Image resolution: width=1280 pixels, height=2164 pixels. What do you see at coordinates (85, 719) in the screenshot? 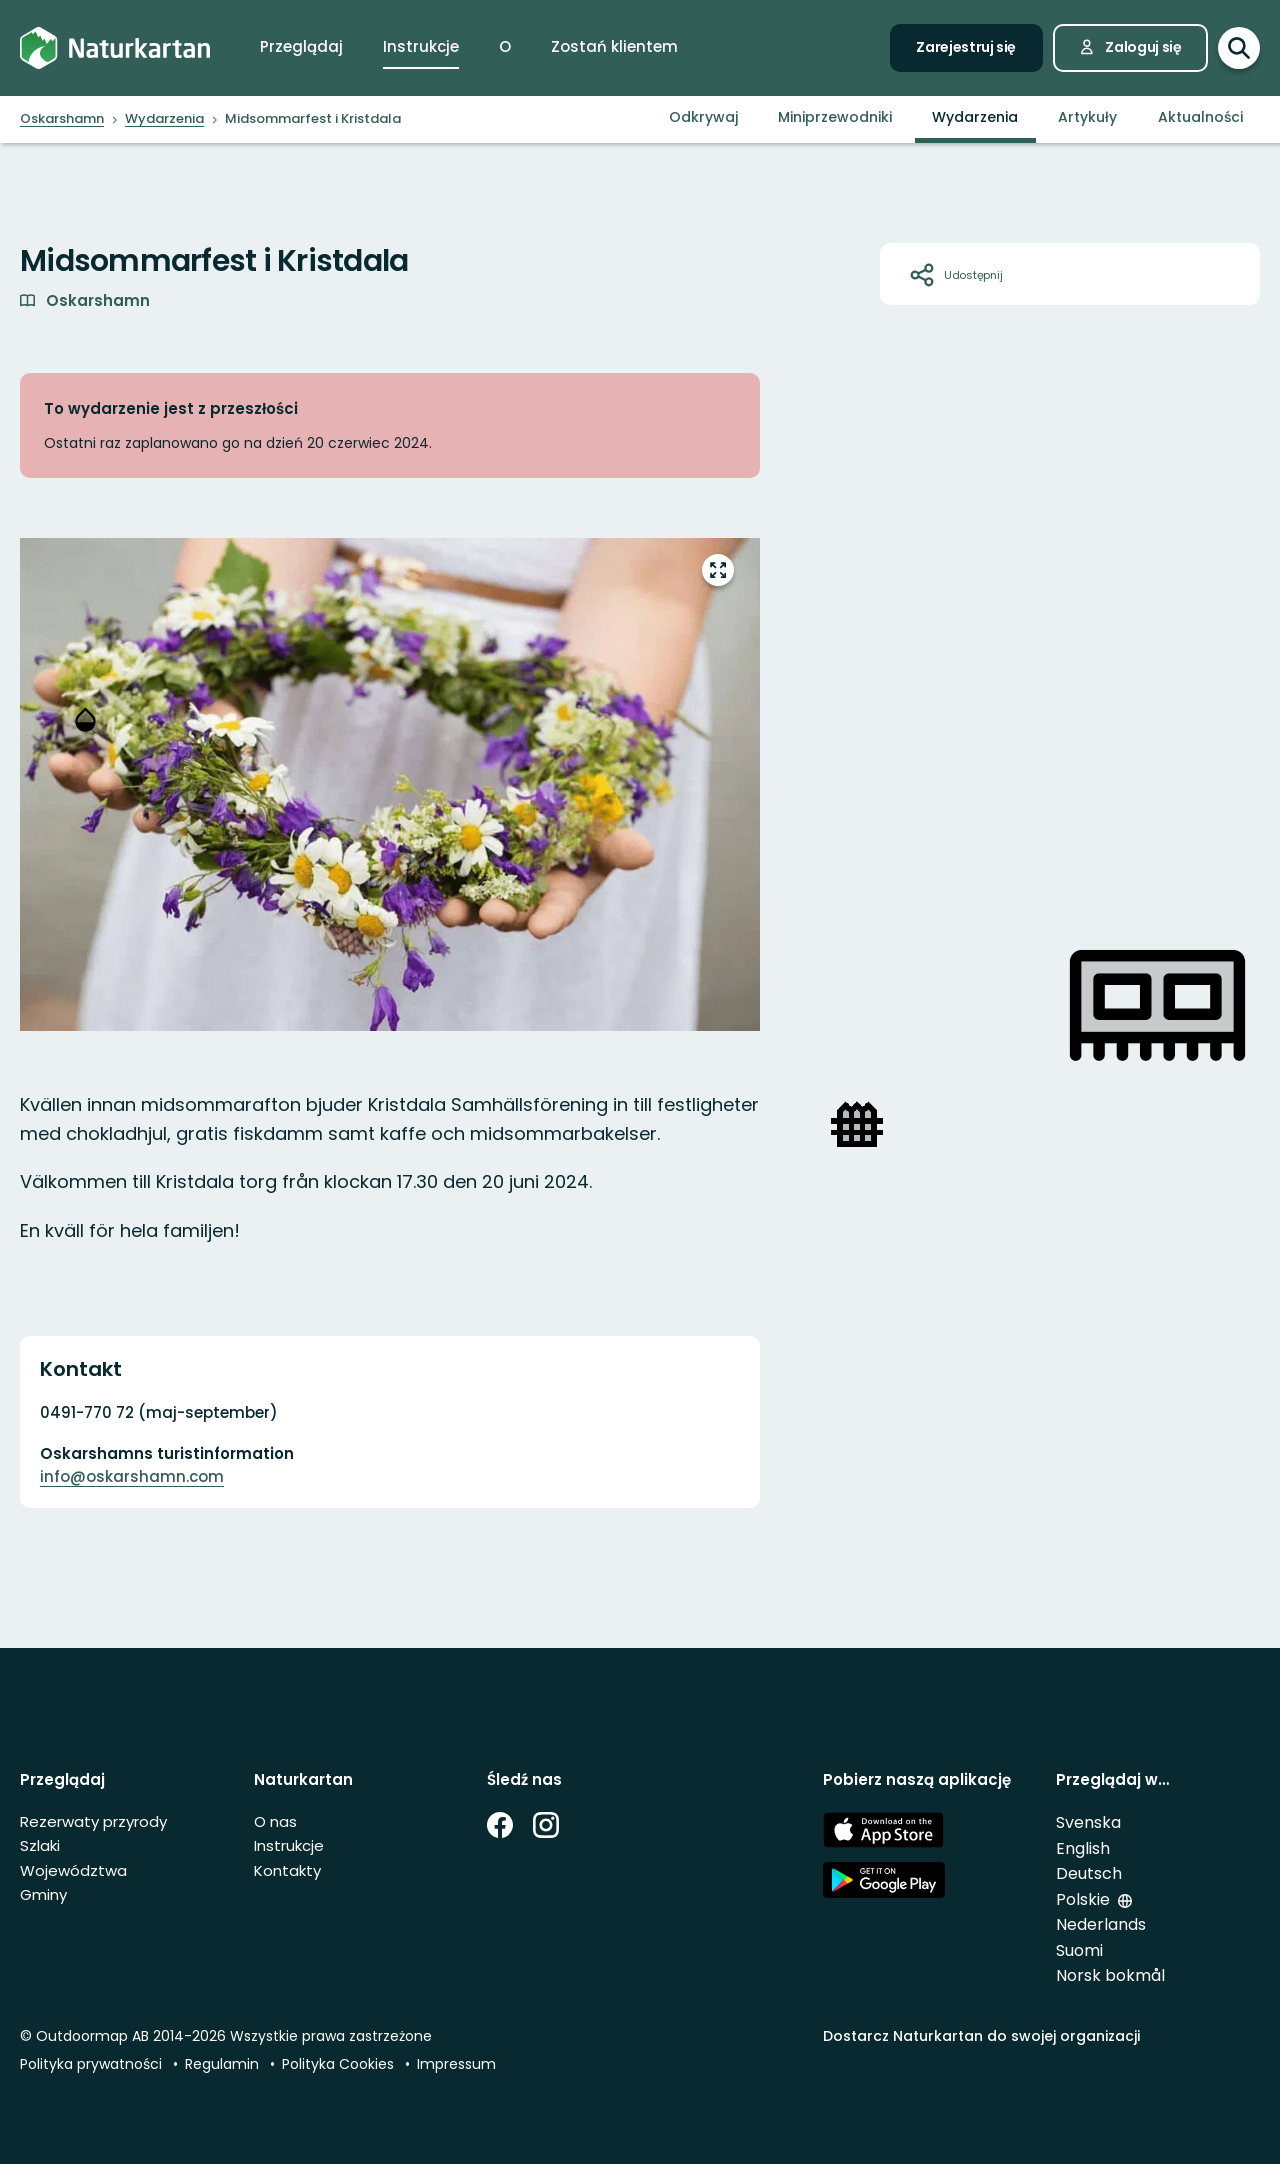
I see `adjust opacity or transparency settings` at bounding box center [85, 719].